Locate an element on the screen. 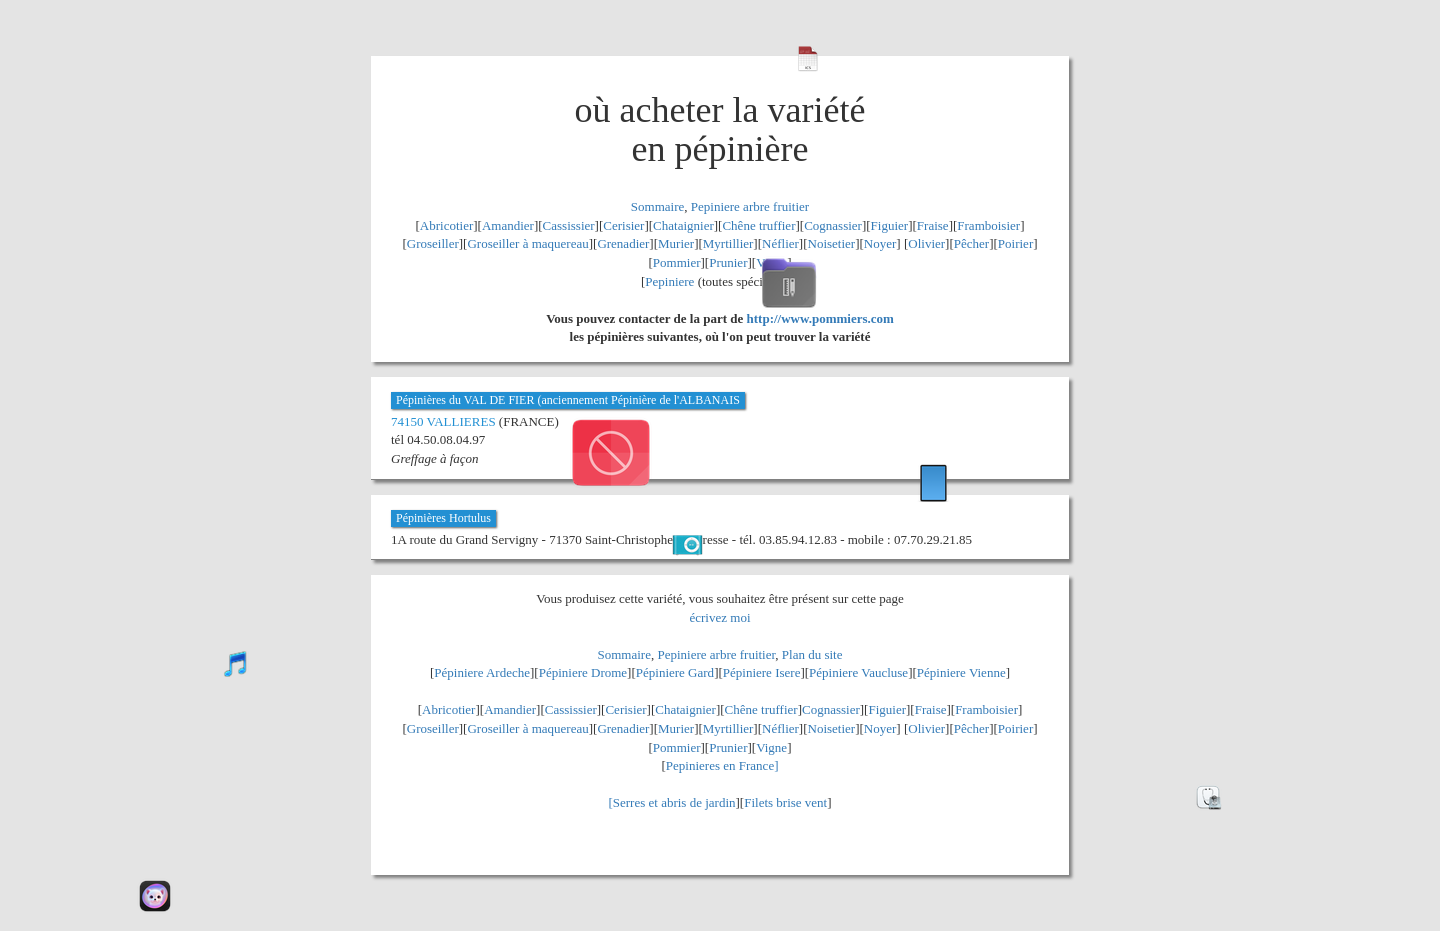  access your templates folder is located at coordinates (789, 283).